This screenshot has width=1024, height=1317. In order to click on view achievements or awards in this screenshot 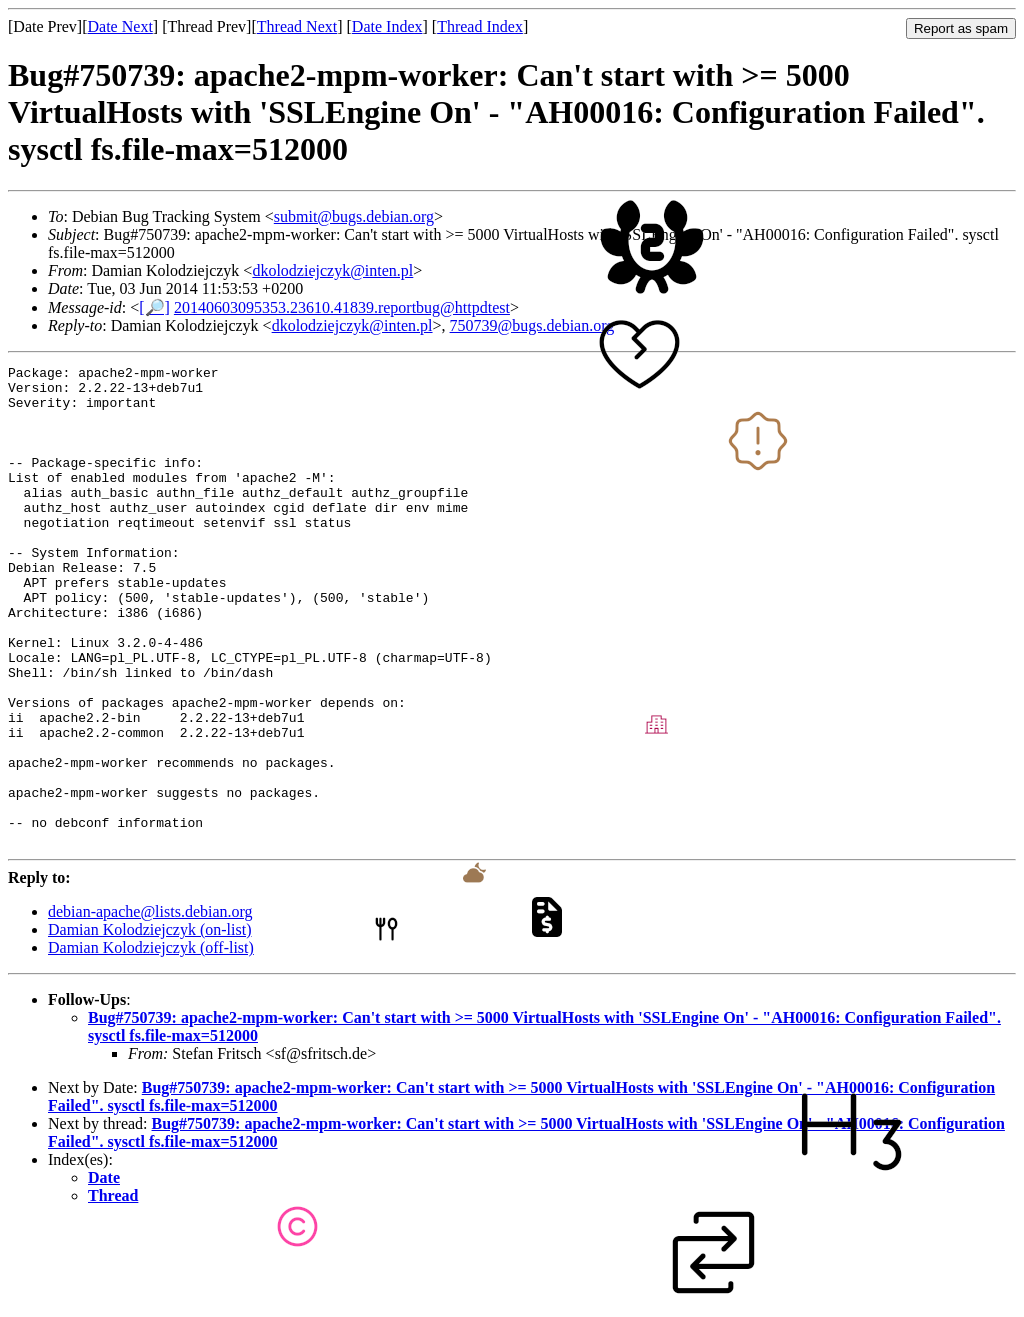, I will do `click(652, 247)`.